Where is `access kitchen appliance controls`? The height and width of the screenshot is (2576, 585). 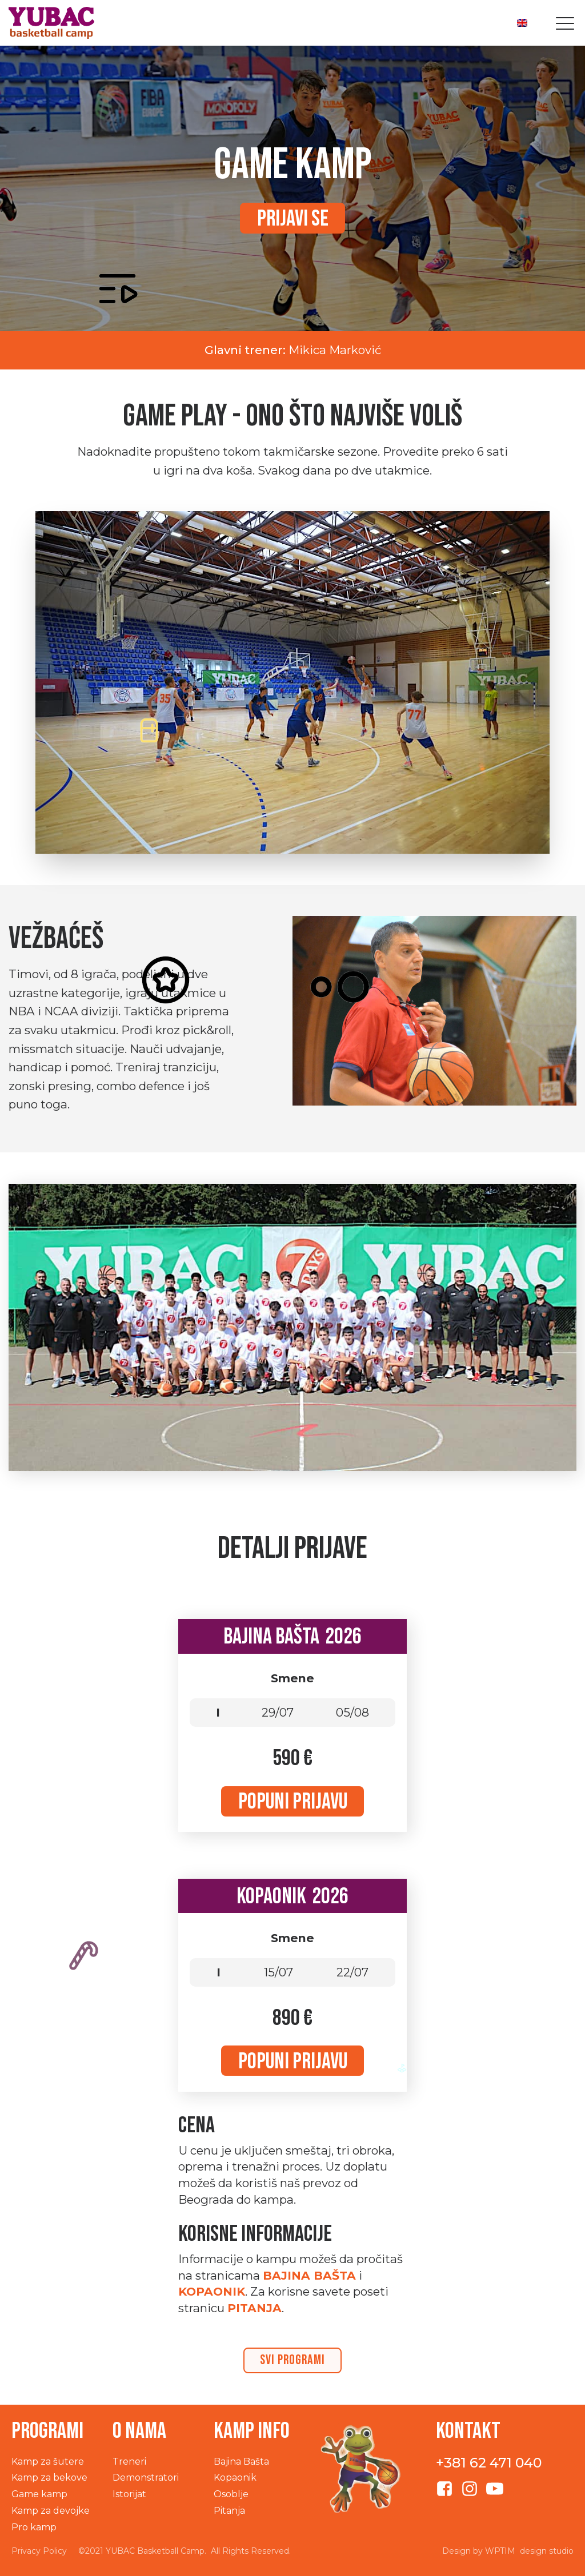
access kitchen appliance controls is located at coordinates (149, 730).